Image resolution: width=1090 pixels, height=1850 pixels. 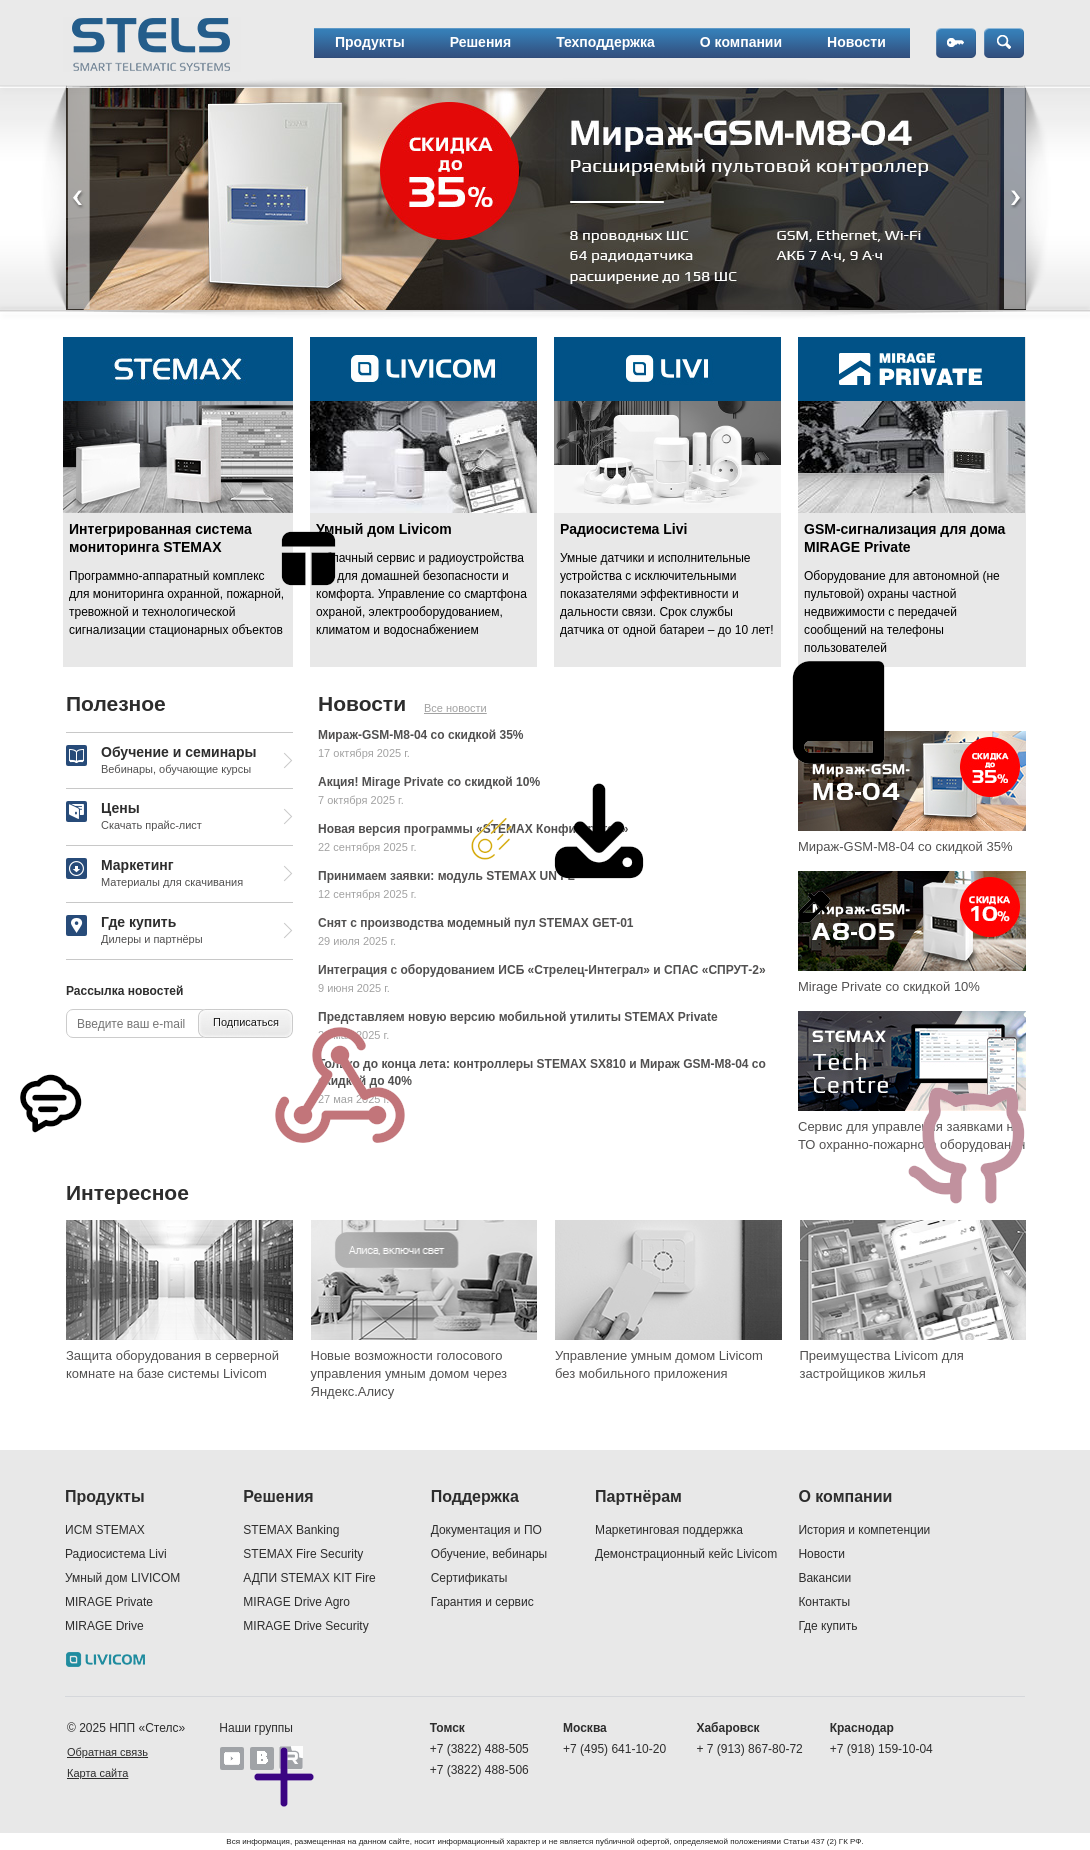 What do you see at coordinates (599, 834) in the screenshot?
I see `download a file to your device` at bounding box center [599, 834].